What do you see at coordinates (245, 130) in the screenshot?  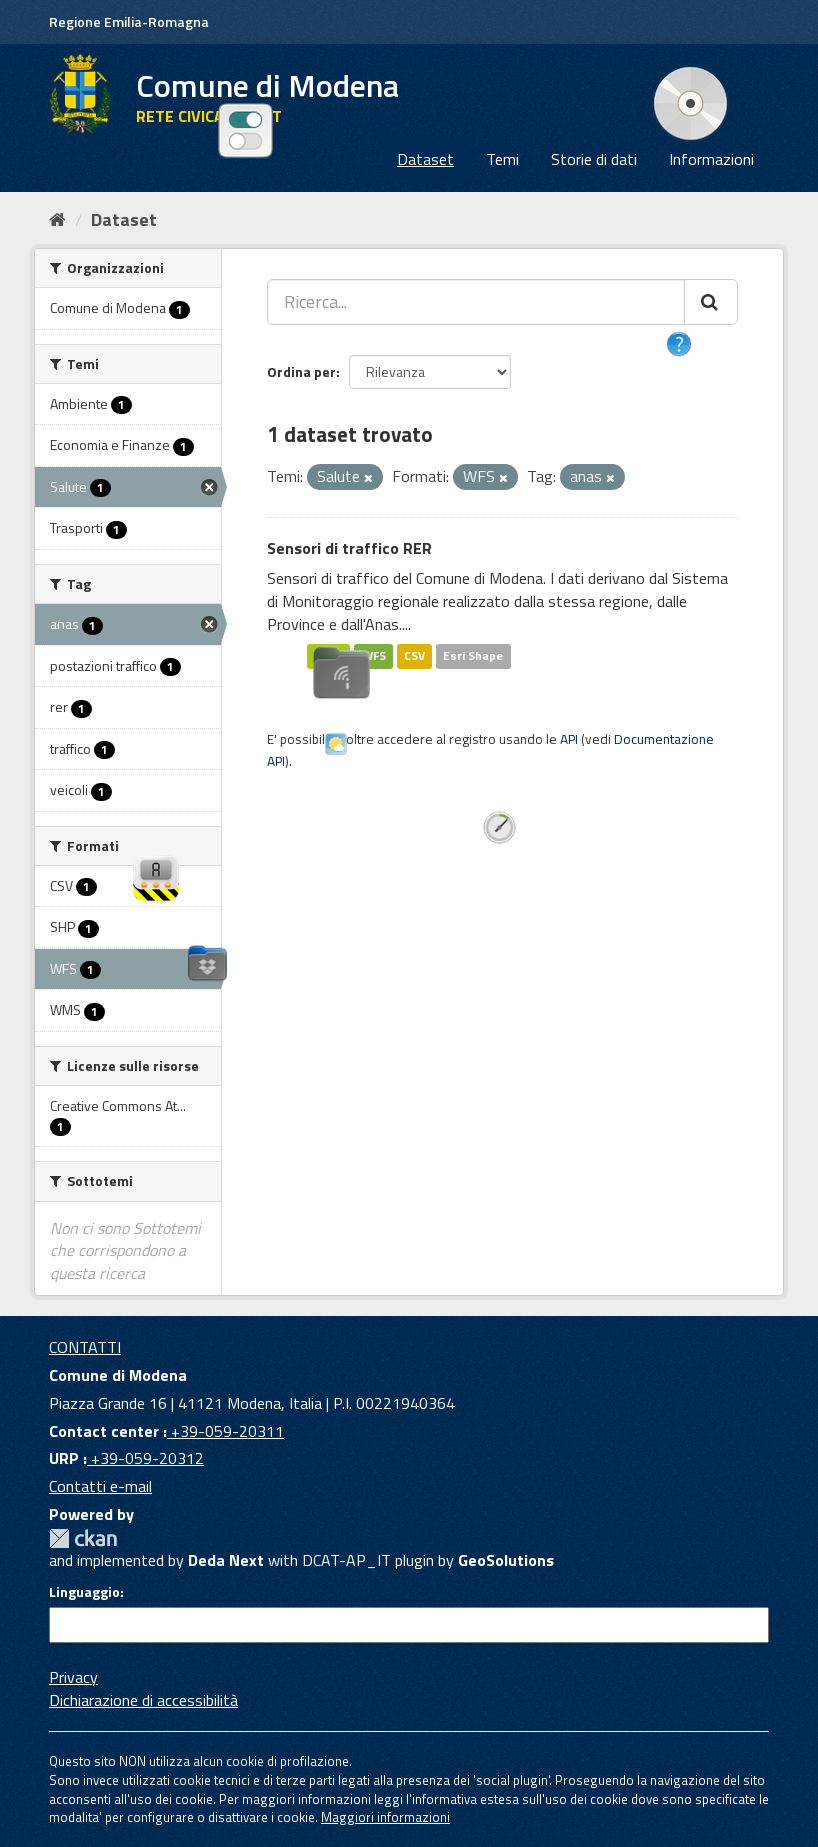 I see `open unity tweak tool settings` at bounding box center [245, 130].